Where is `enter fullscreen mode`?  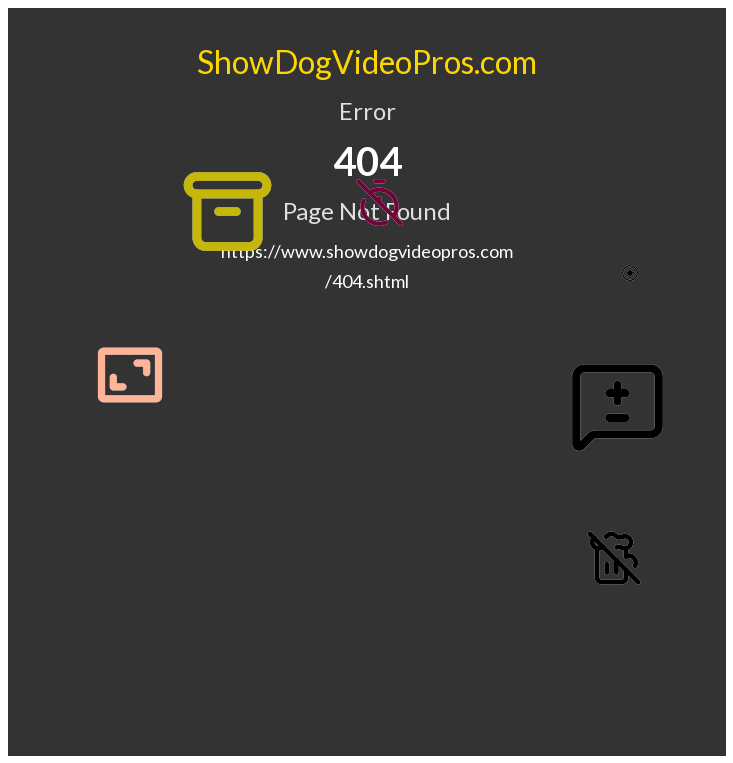 enter fullscreen mode is located at coordinates (130, 375).